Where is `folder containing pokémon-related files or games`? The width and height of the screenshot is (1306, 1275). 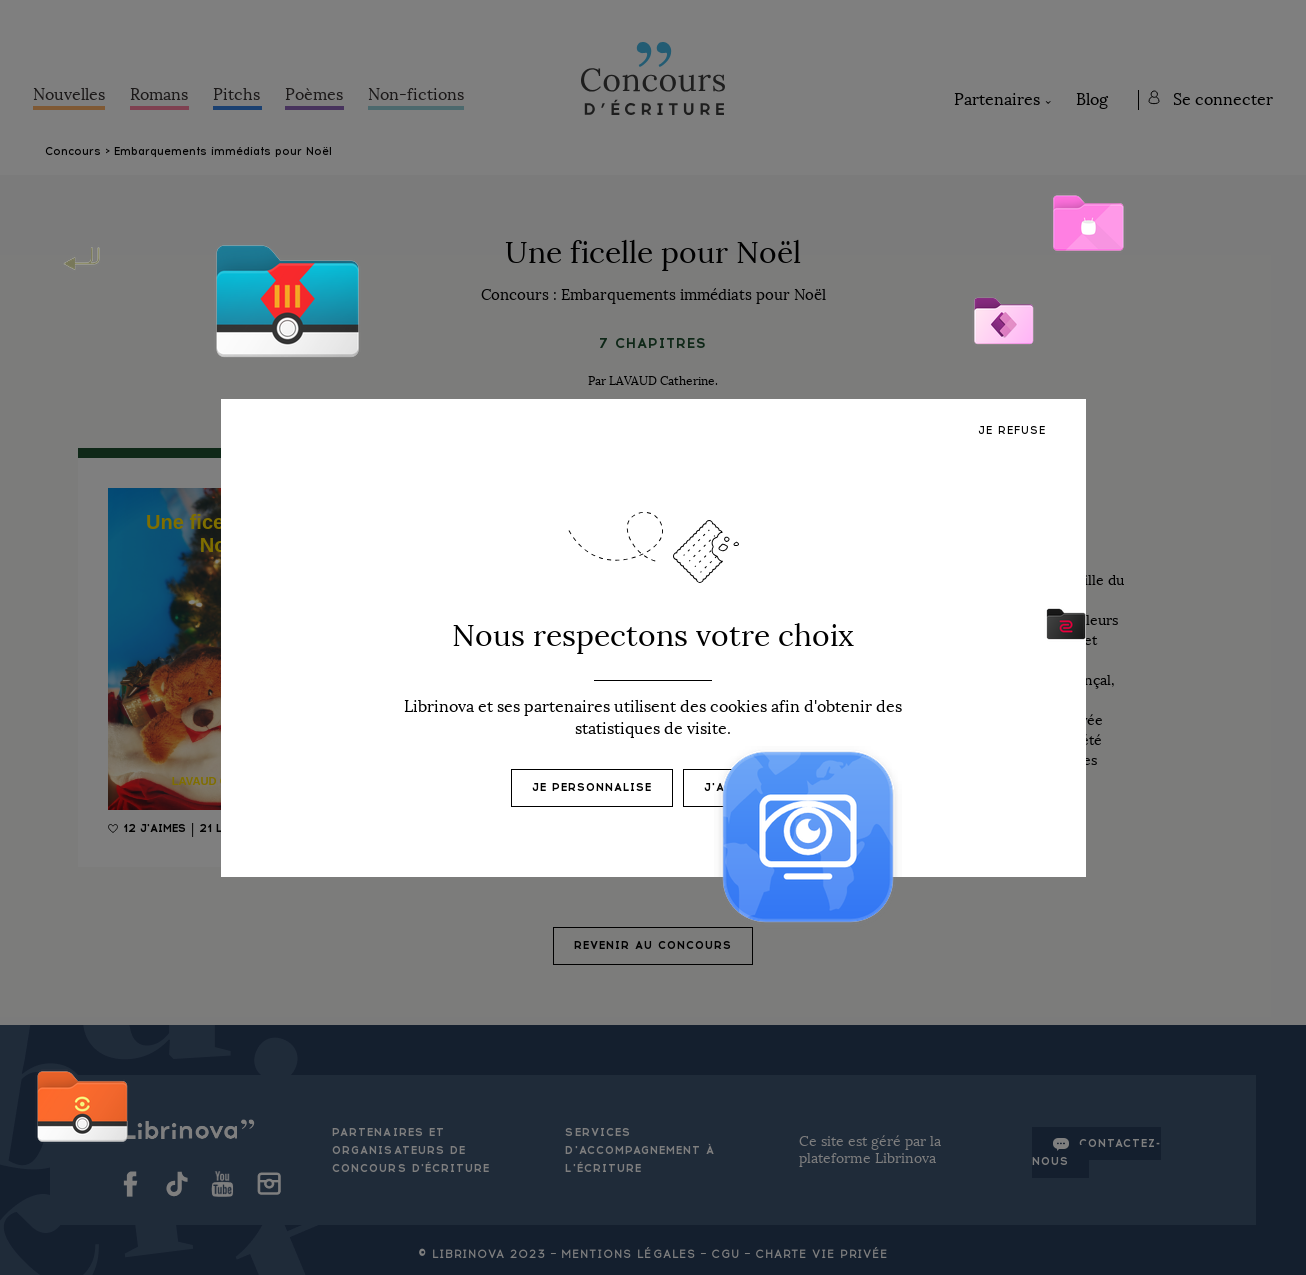 folder containing pokémon-related files or games is located at coordinates (82, 1109).